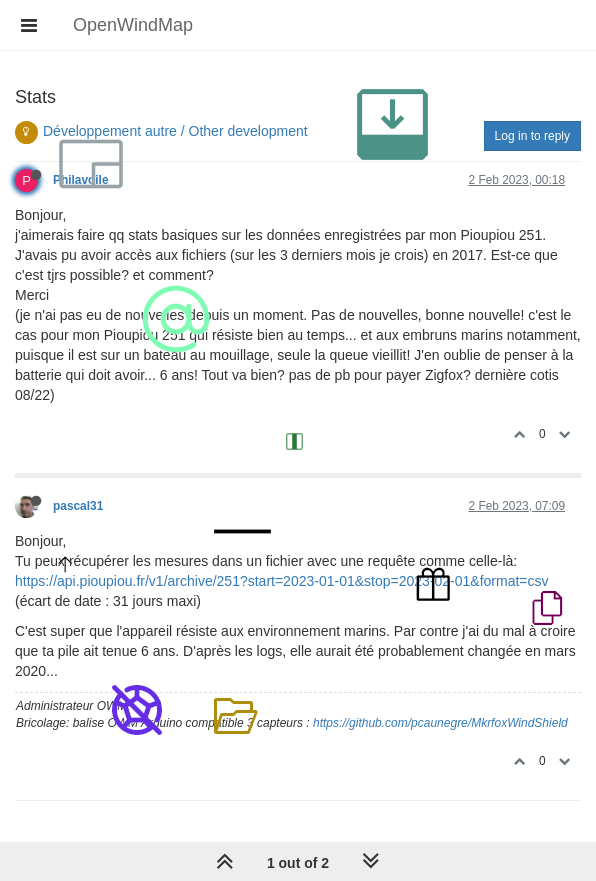 Image resolution: width=596 pixels, height=881 pixels. I want to click on browse files in the explorer panel, so click(548, 608).